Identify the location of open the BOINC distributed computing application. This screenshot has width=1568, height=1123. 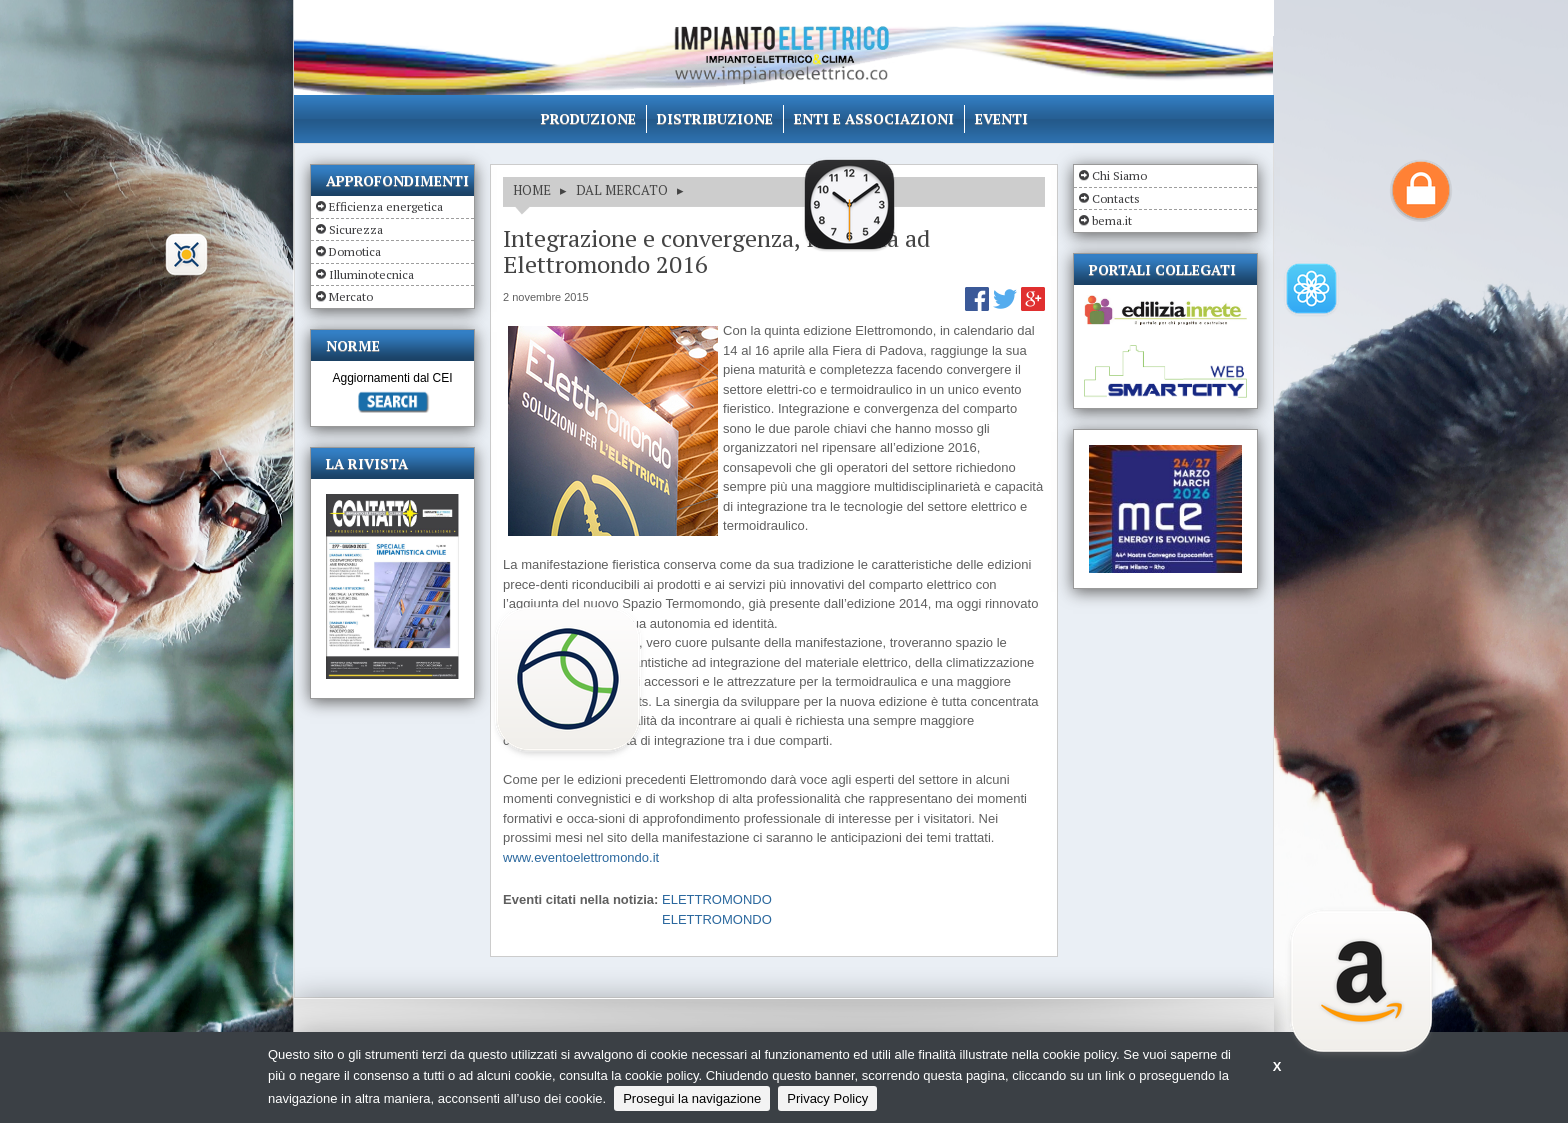
(186, 254).